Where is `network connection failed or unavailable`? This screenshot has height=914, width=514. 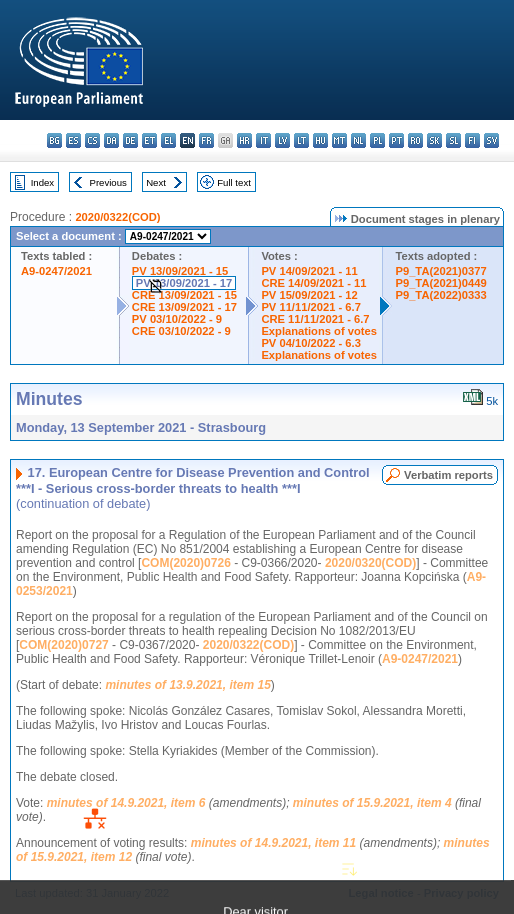
network connection failed or unavailable is located at coordinates (95, 819).